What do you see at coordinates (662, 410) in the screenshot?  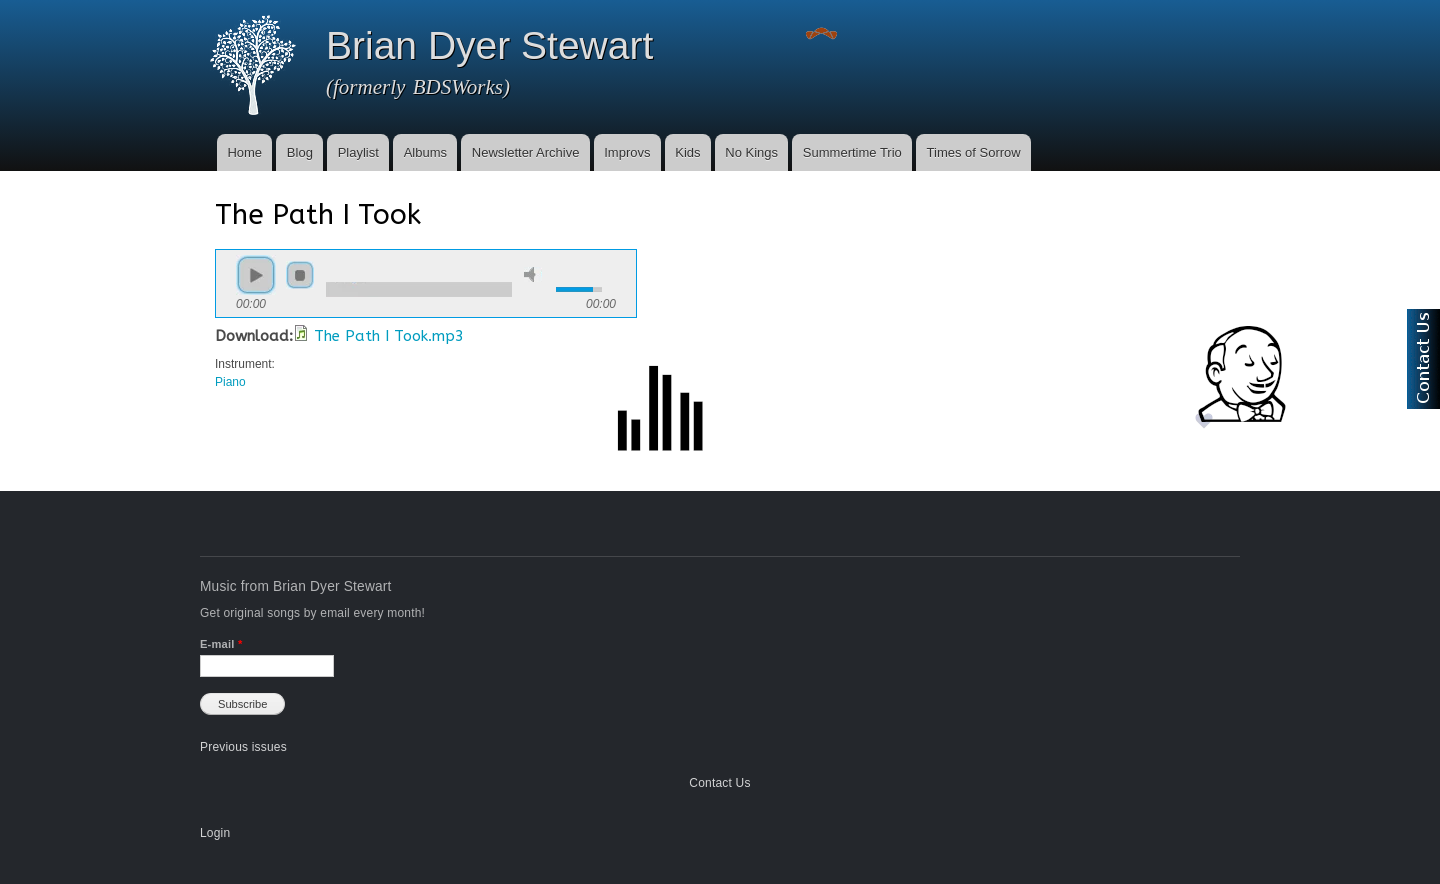 I see `view grouped bar chart data` at bounding box center [662, 410].